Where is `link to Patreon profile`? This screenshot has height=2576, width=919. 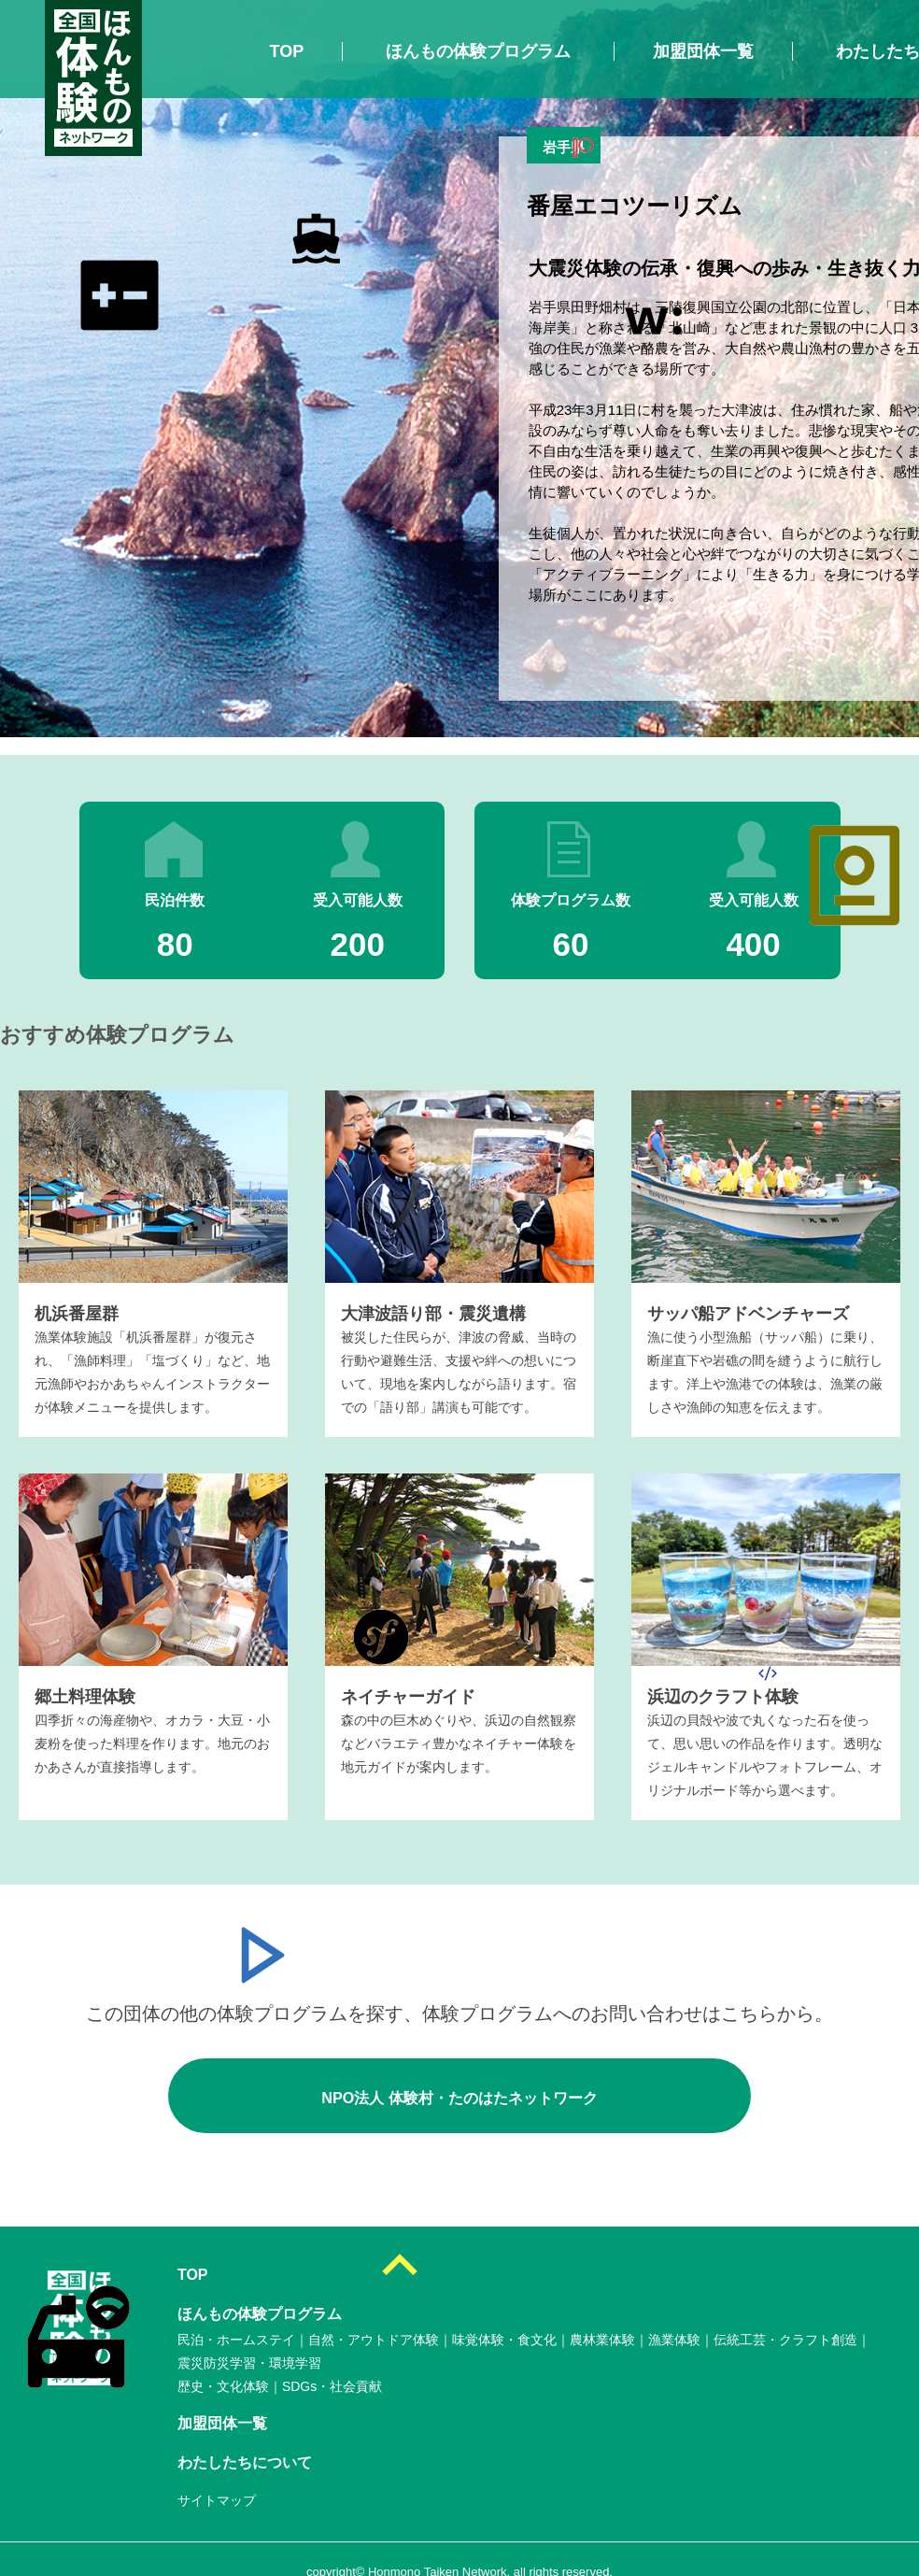
link to Patreon profile is located at coordinates (583, 148).